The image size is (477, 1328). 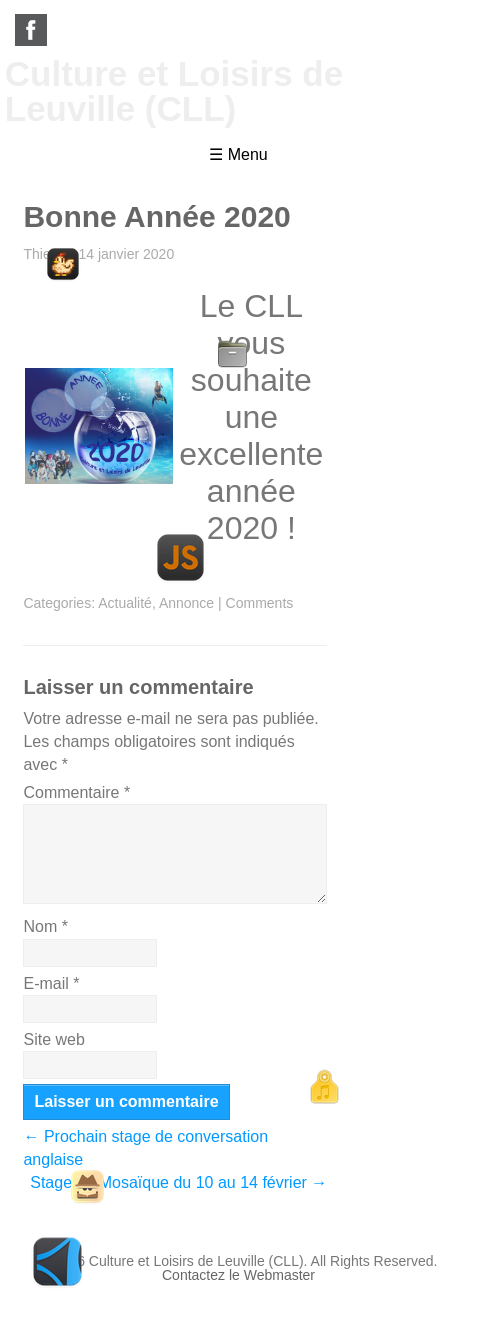 I want to click on open Adobe Acrobat Reader, so click(x=57, y=1261).